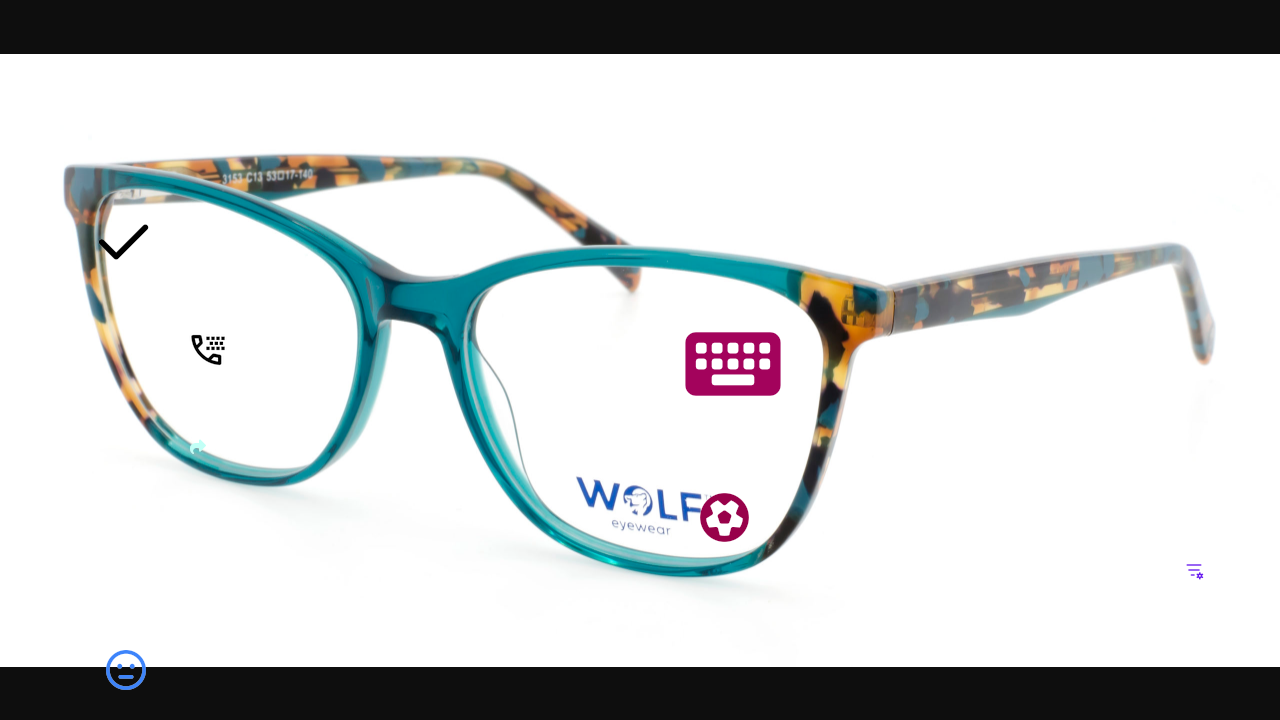 This screenshot has height=720, width=1280. Describe the element at coordinates (733, 364) in the screenshot. I see `open the on-screen keyboard` at that location.